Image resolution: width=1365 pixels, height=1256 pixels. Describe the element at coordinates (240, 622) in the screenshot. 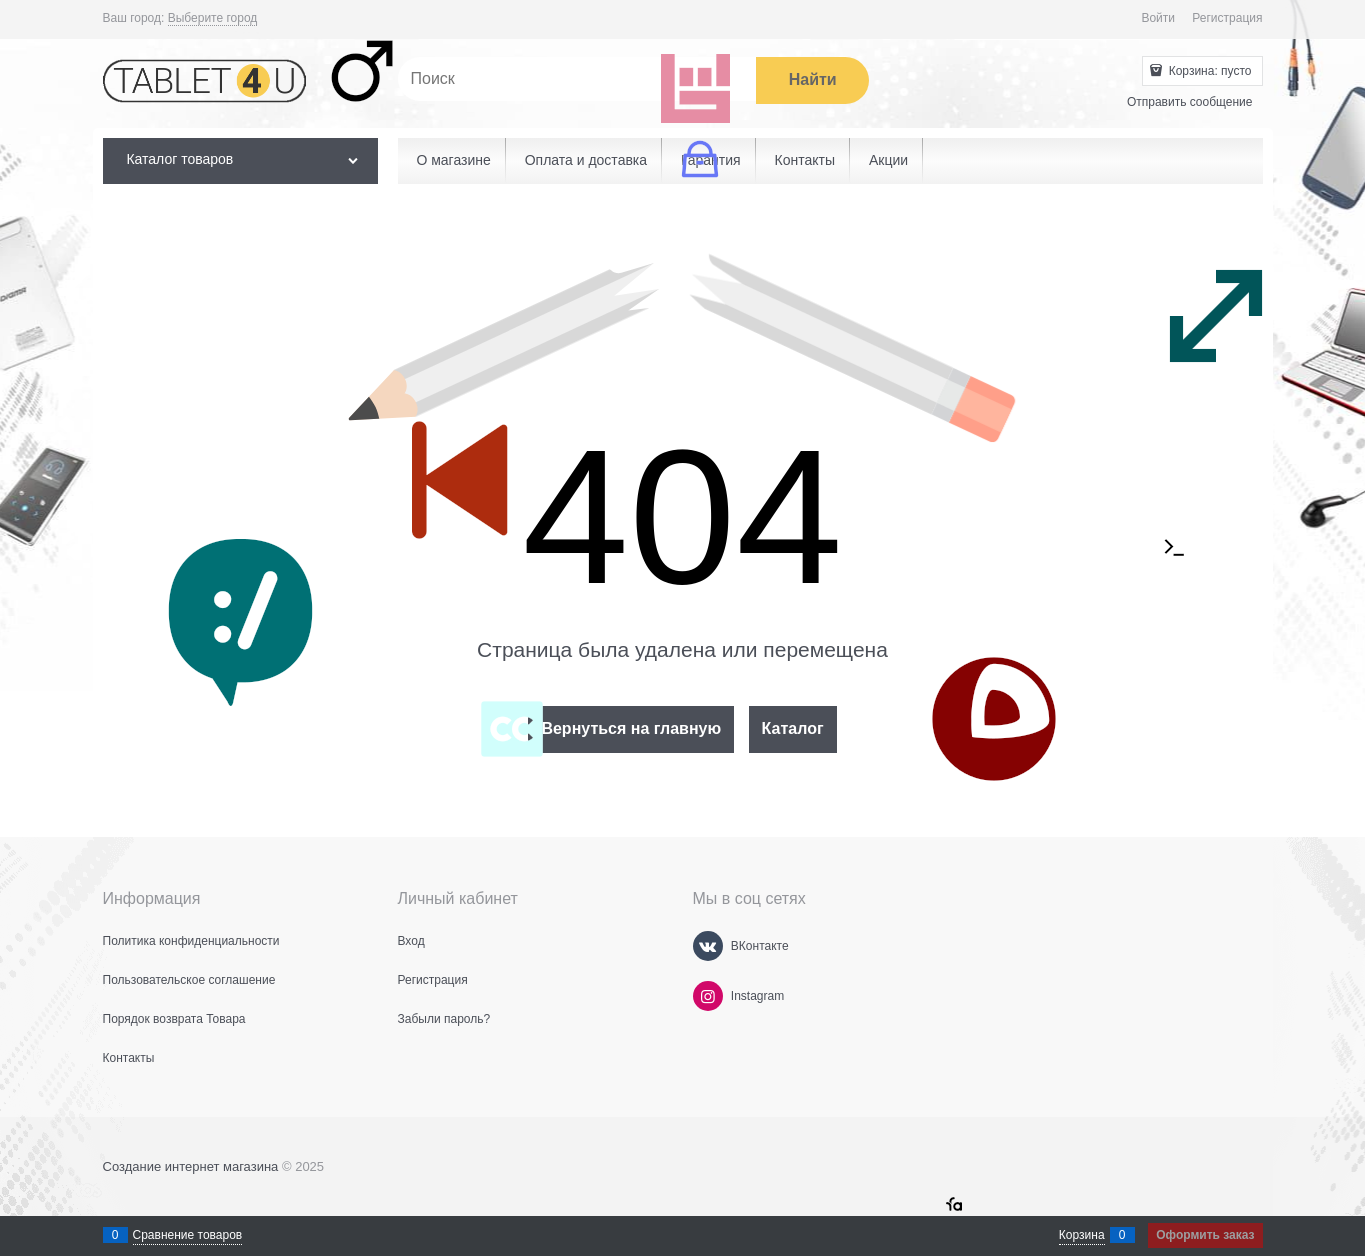

I see `open the devRant app` at that location.